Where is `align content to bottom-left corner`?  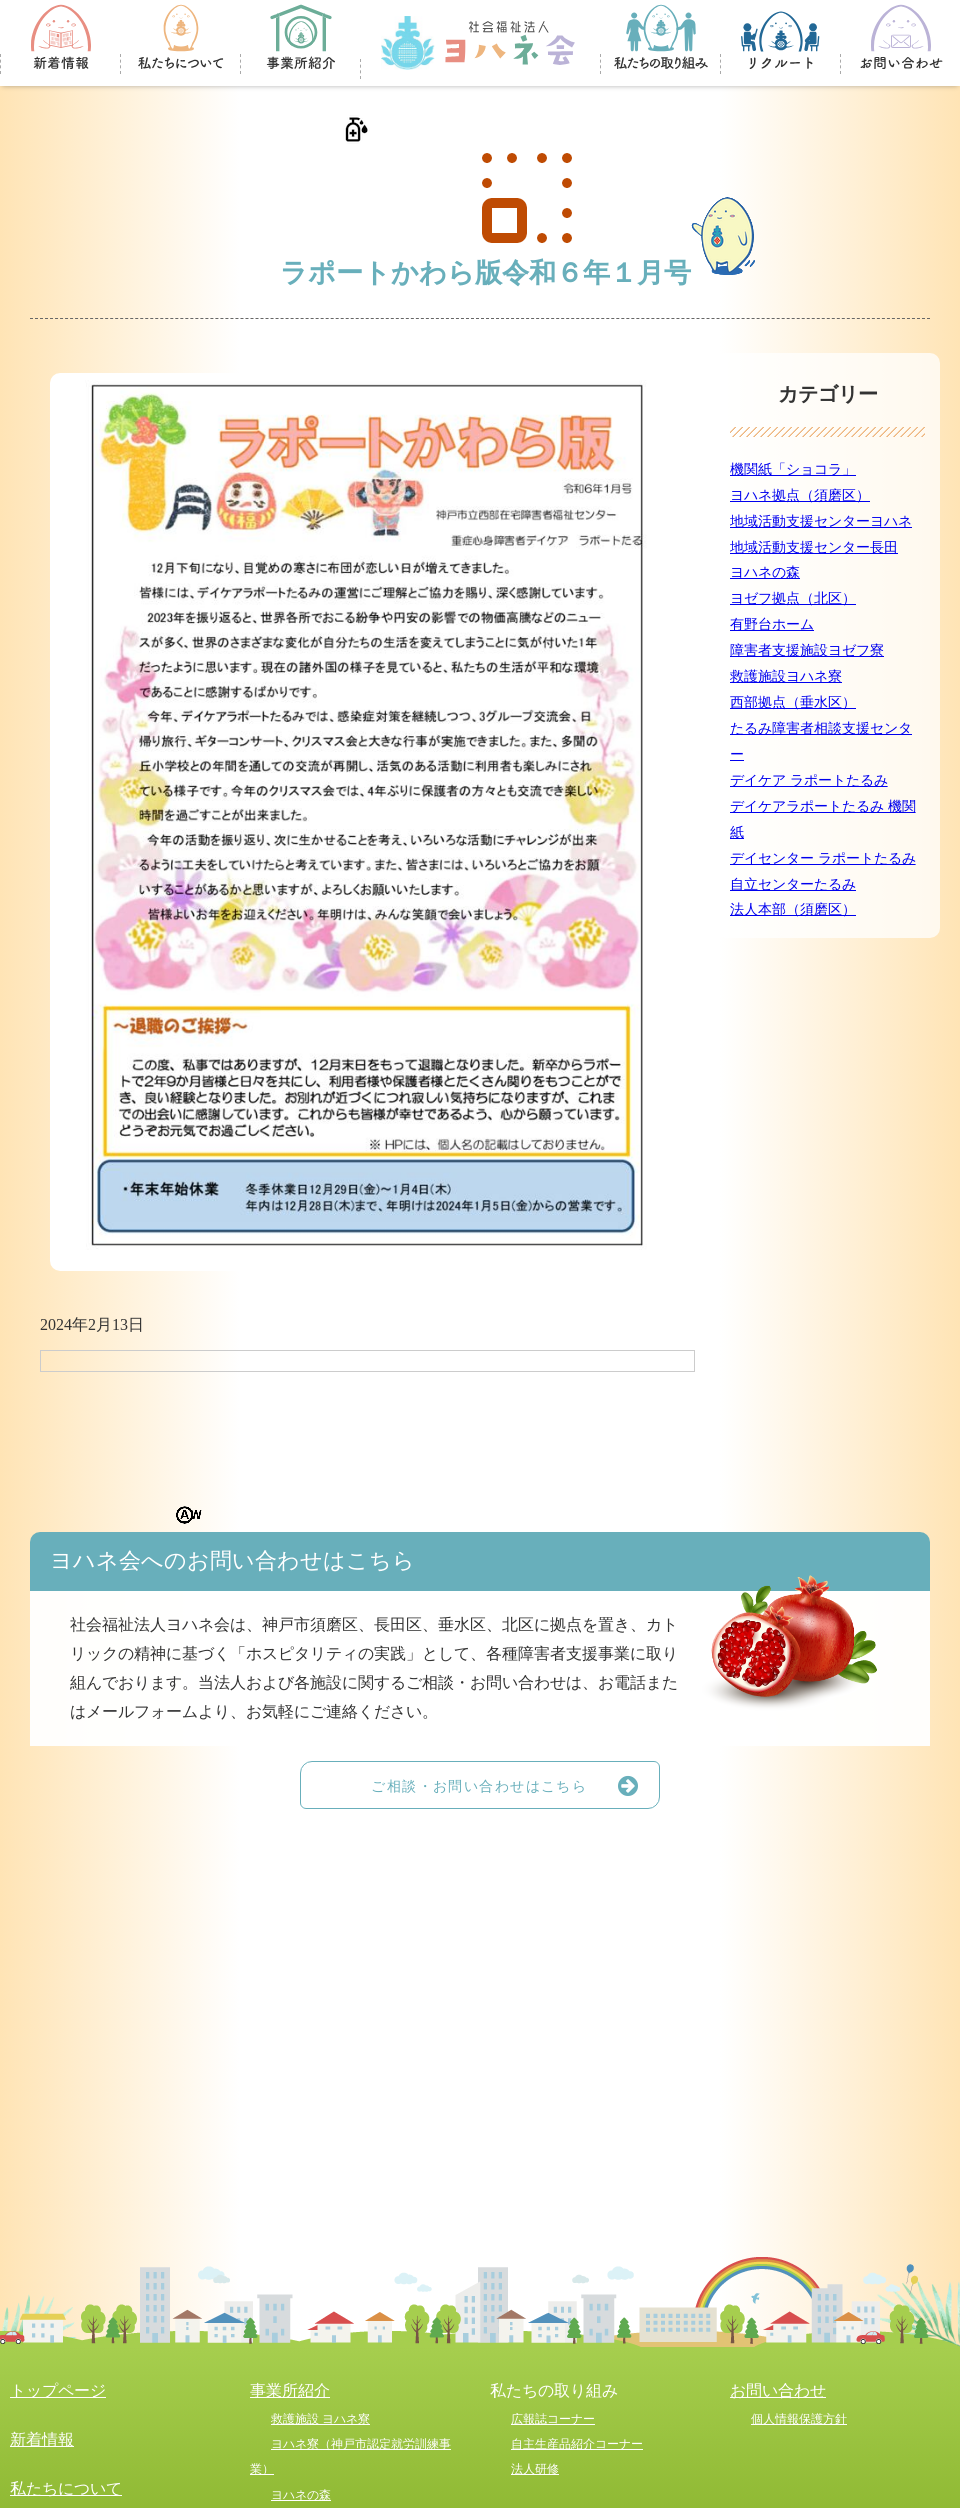
align content to bottom-left corner is located at coordinates (527, 198).